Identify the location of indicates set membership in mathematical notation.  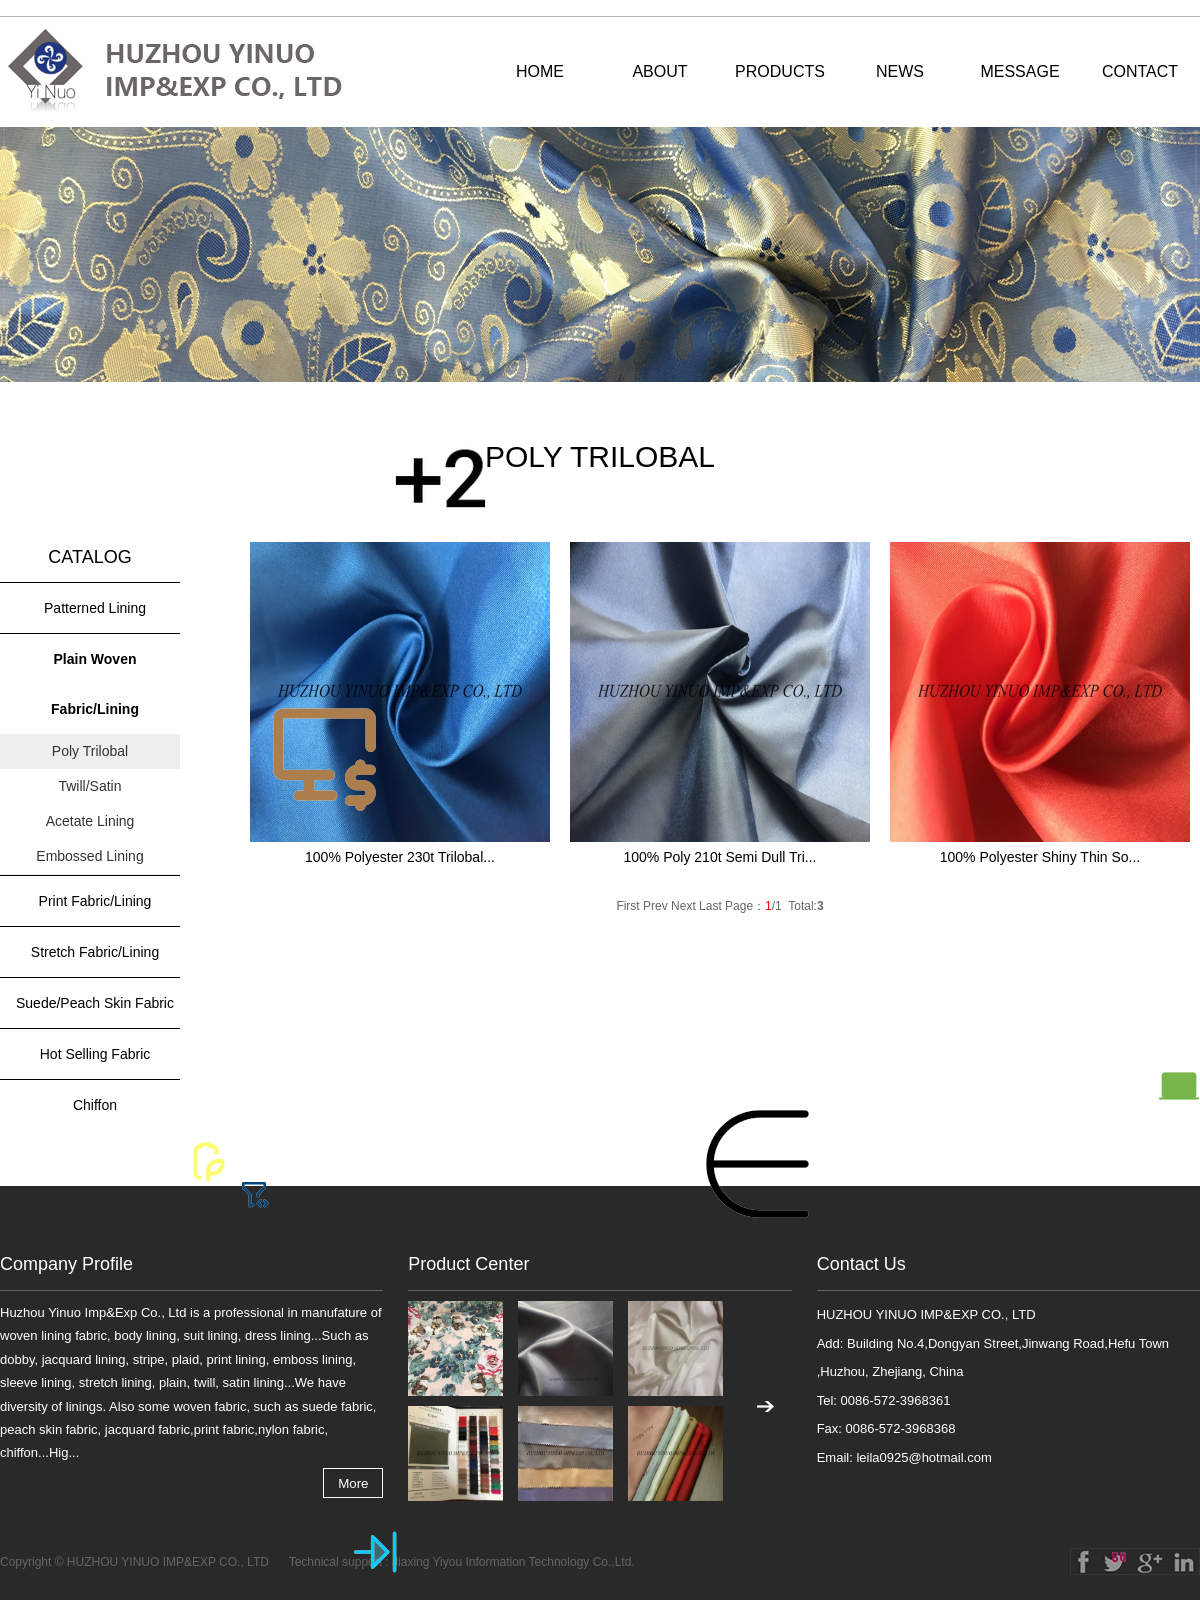
(760, 1164).